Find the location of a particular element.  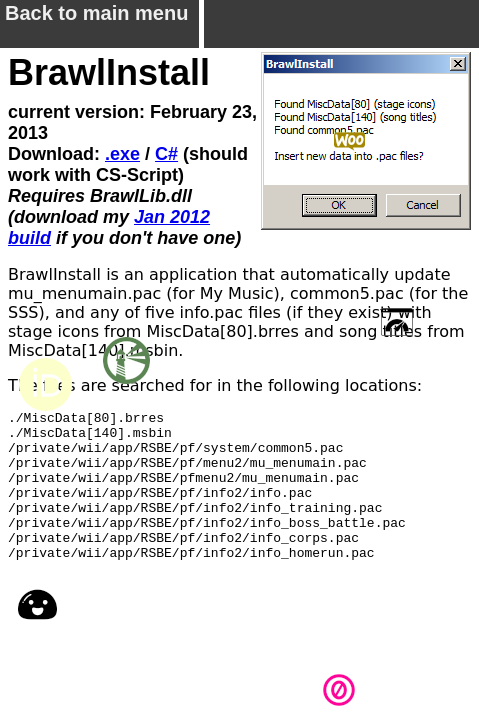

docsify documentation platform logo is located at coordinates (37, 604).